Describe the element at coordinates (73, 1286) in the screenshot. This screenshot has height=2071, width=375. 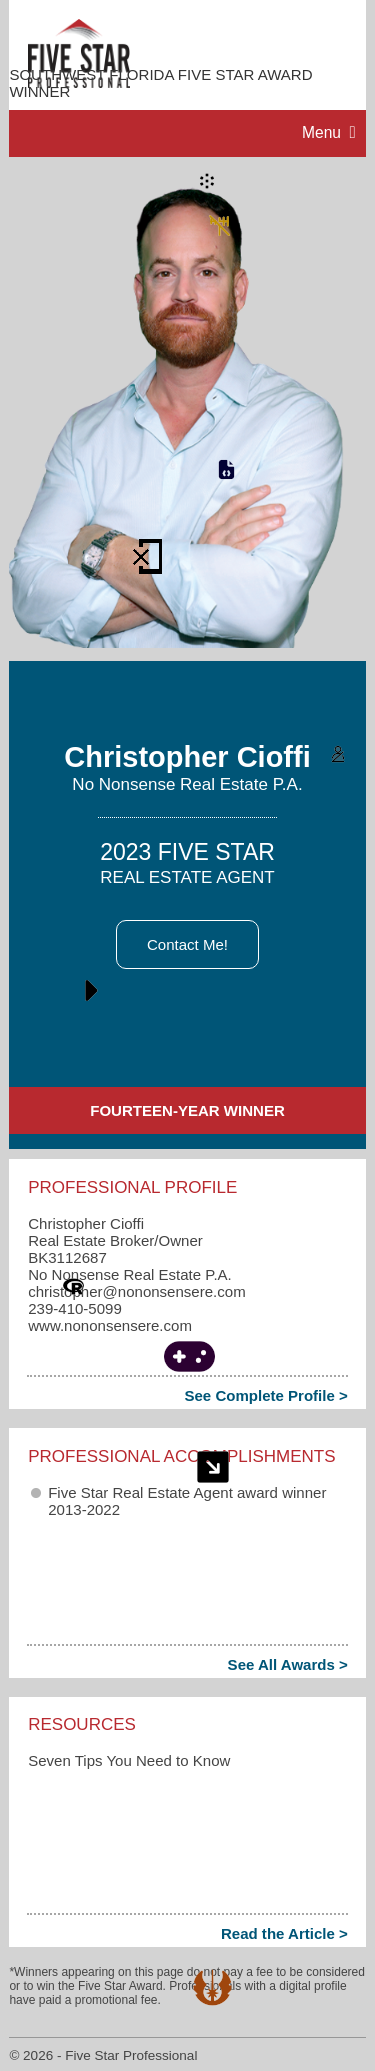
I see `R programming language logo` at that location.